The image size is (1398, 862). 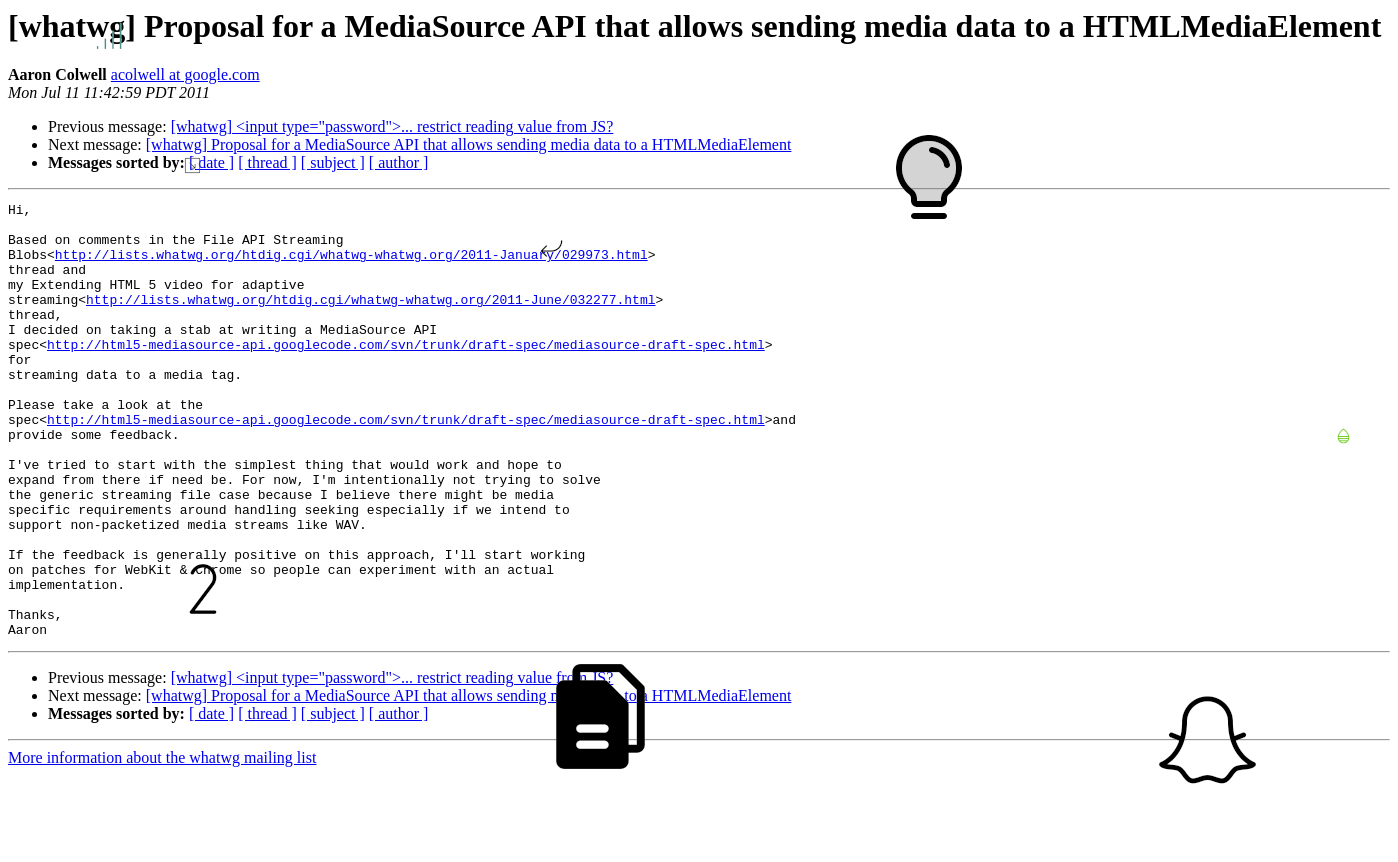 I want to click on open snapchat app, so click(x=1207, y=741).